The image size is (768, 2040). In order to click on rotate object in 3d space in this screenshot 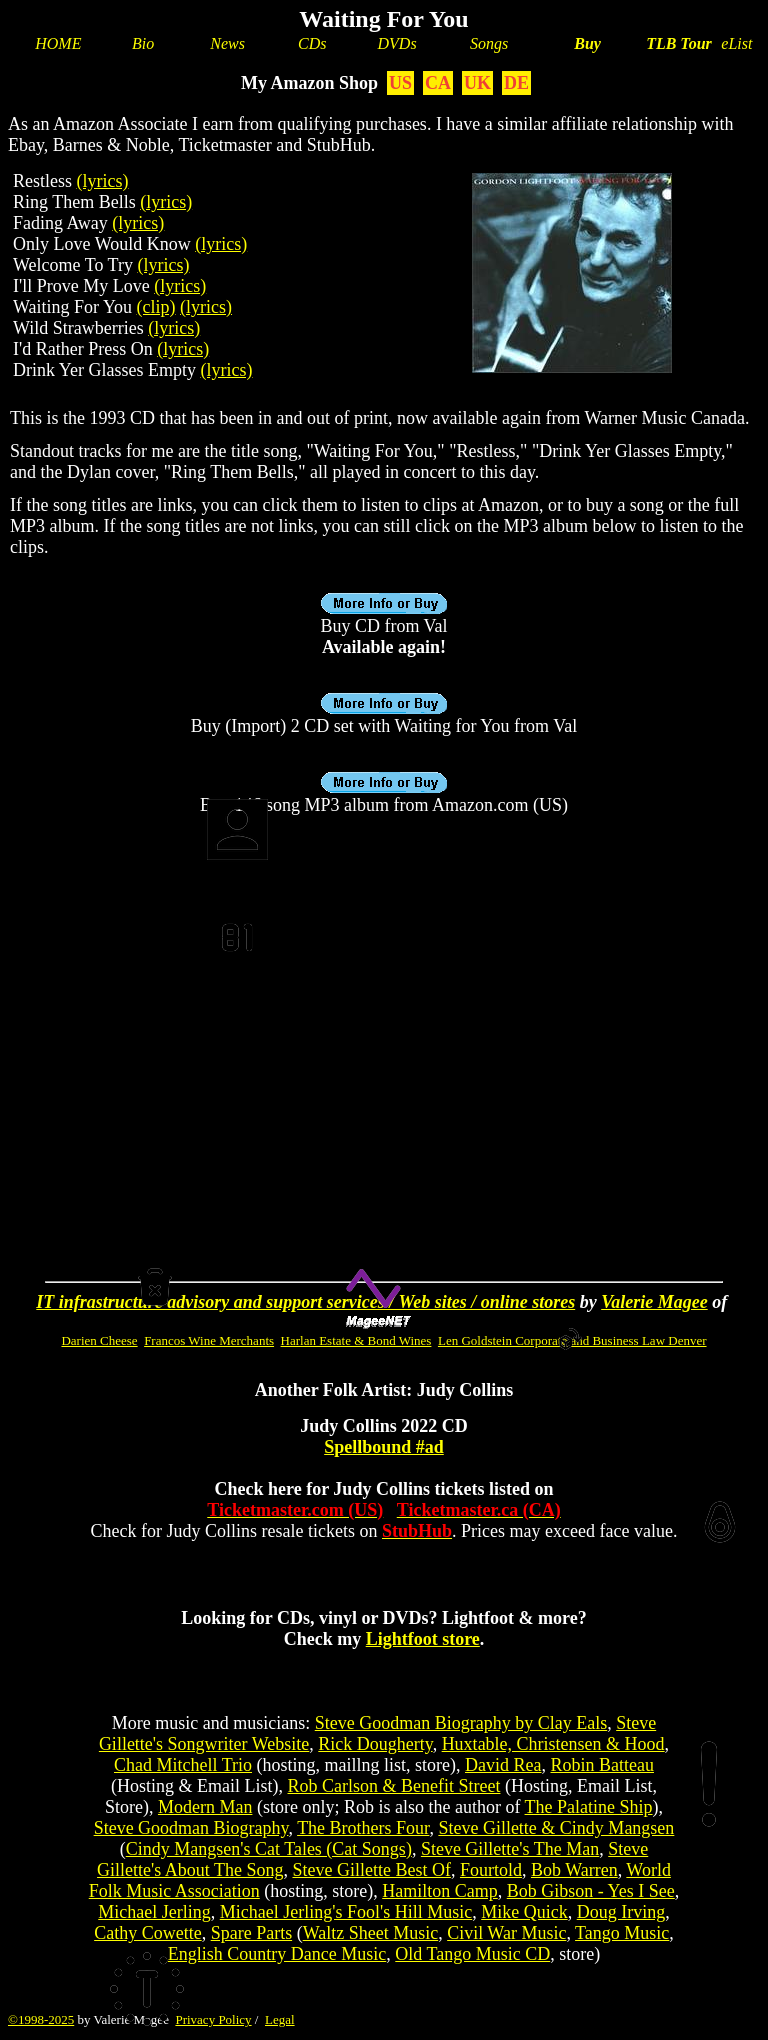, I will do `click(570, 1339)`.